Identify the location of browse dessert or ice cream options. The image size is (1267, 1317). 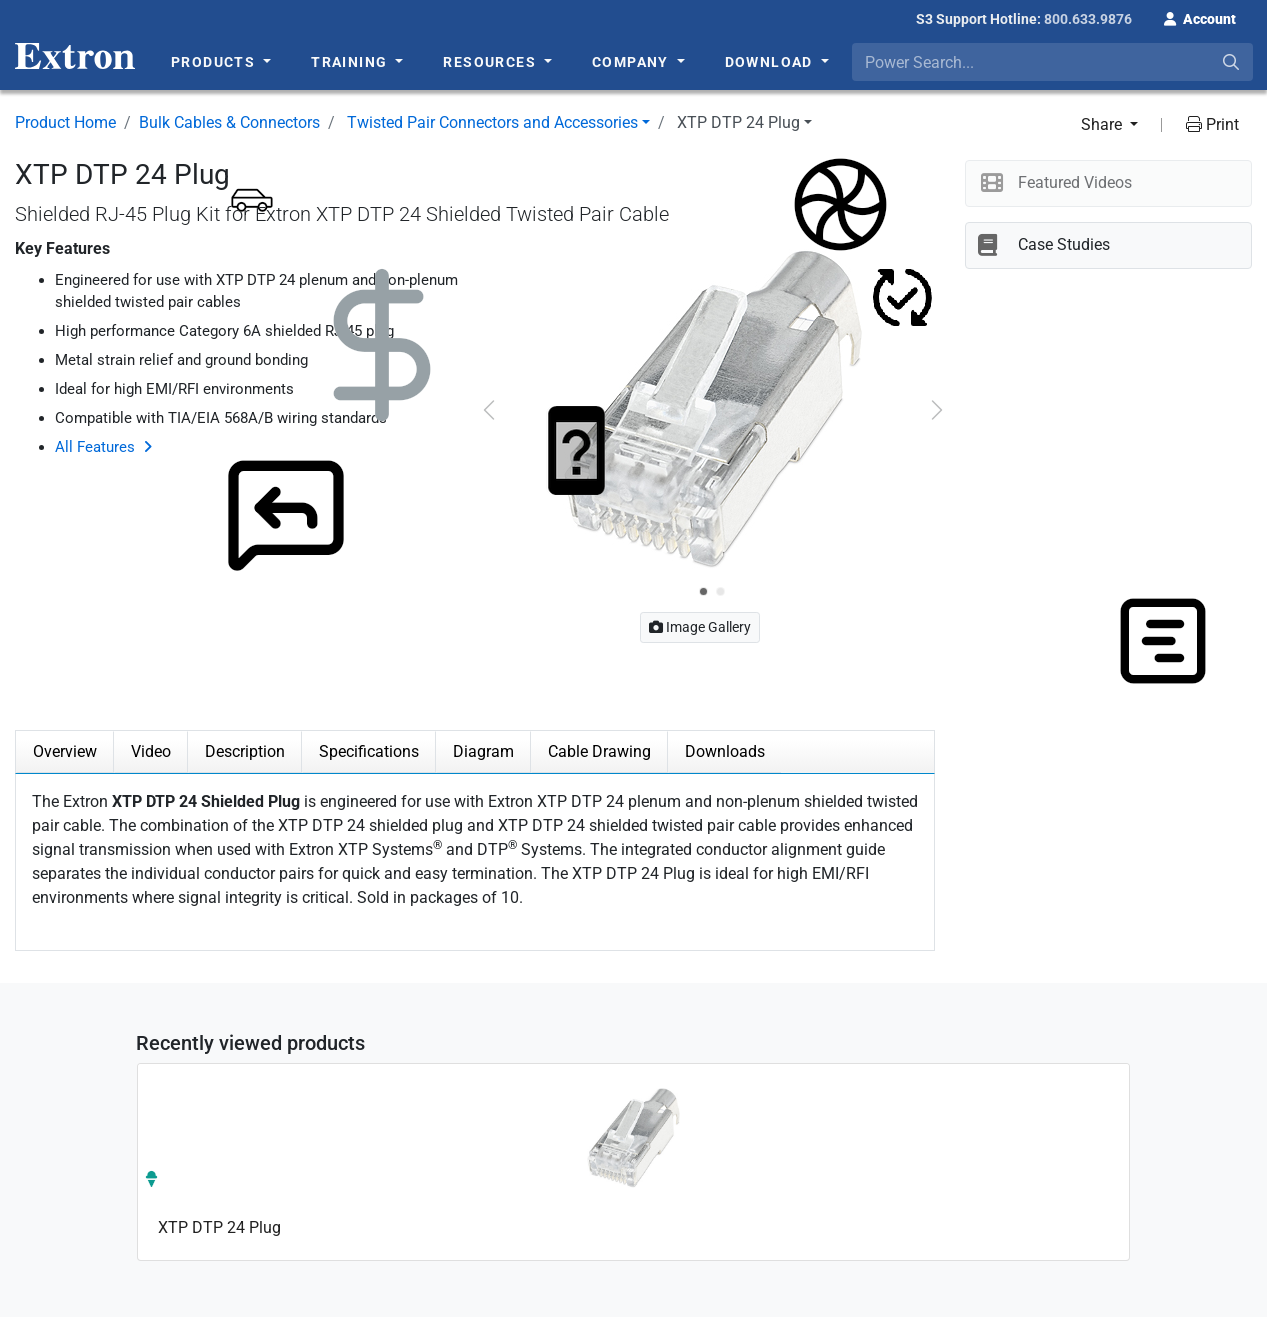
(151, 1178).